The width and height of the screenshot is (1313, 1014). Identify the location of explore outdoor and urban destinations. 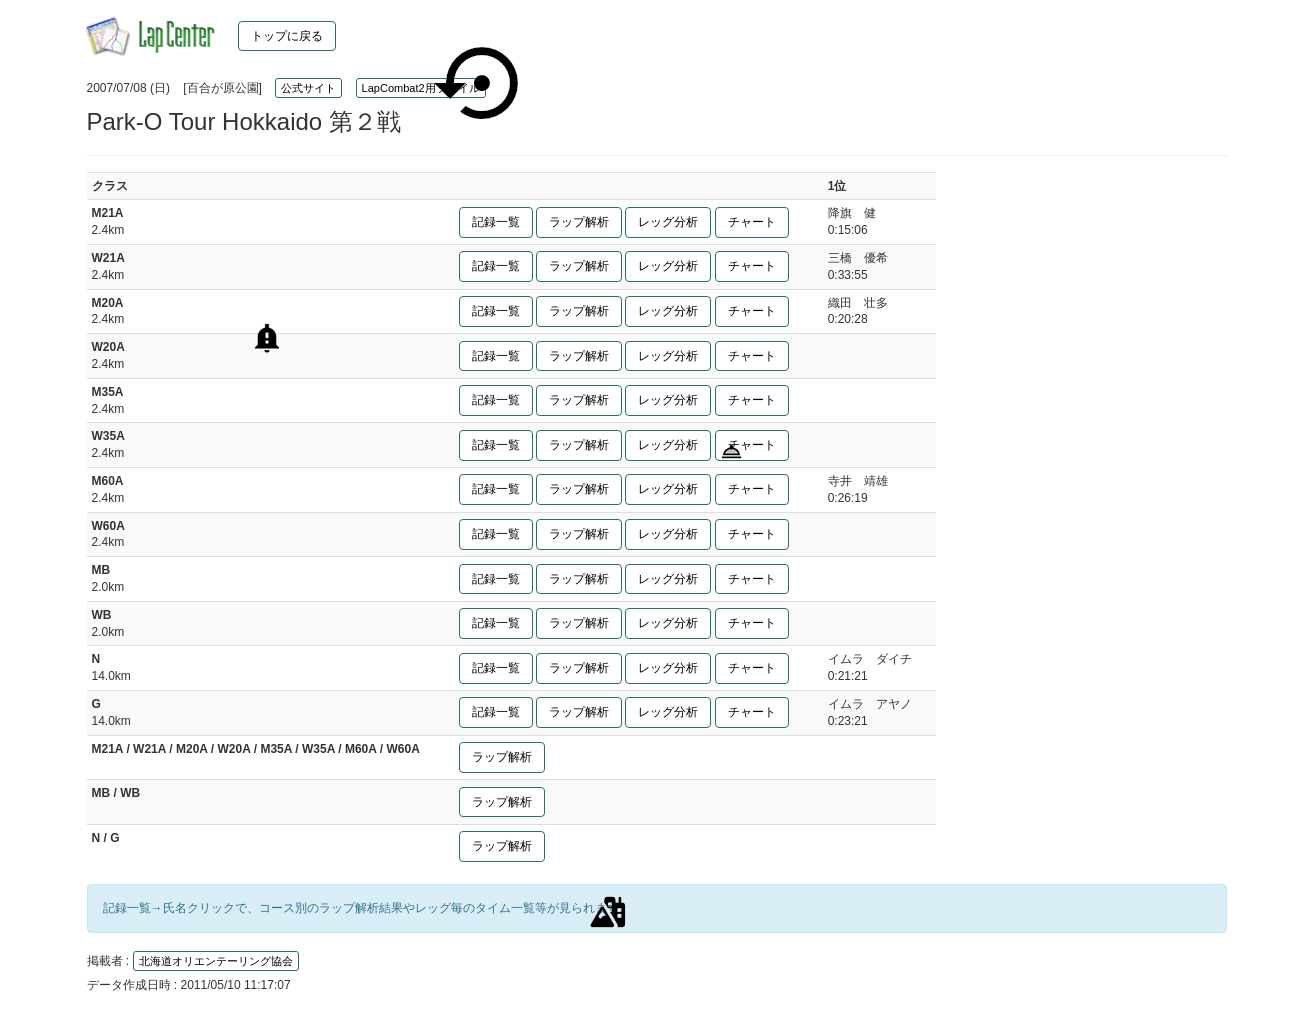
(608, 912).